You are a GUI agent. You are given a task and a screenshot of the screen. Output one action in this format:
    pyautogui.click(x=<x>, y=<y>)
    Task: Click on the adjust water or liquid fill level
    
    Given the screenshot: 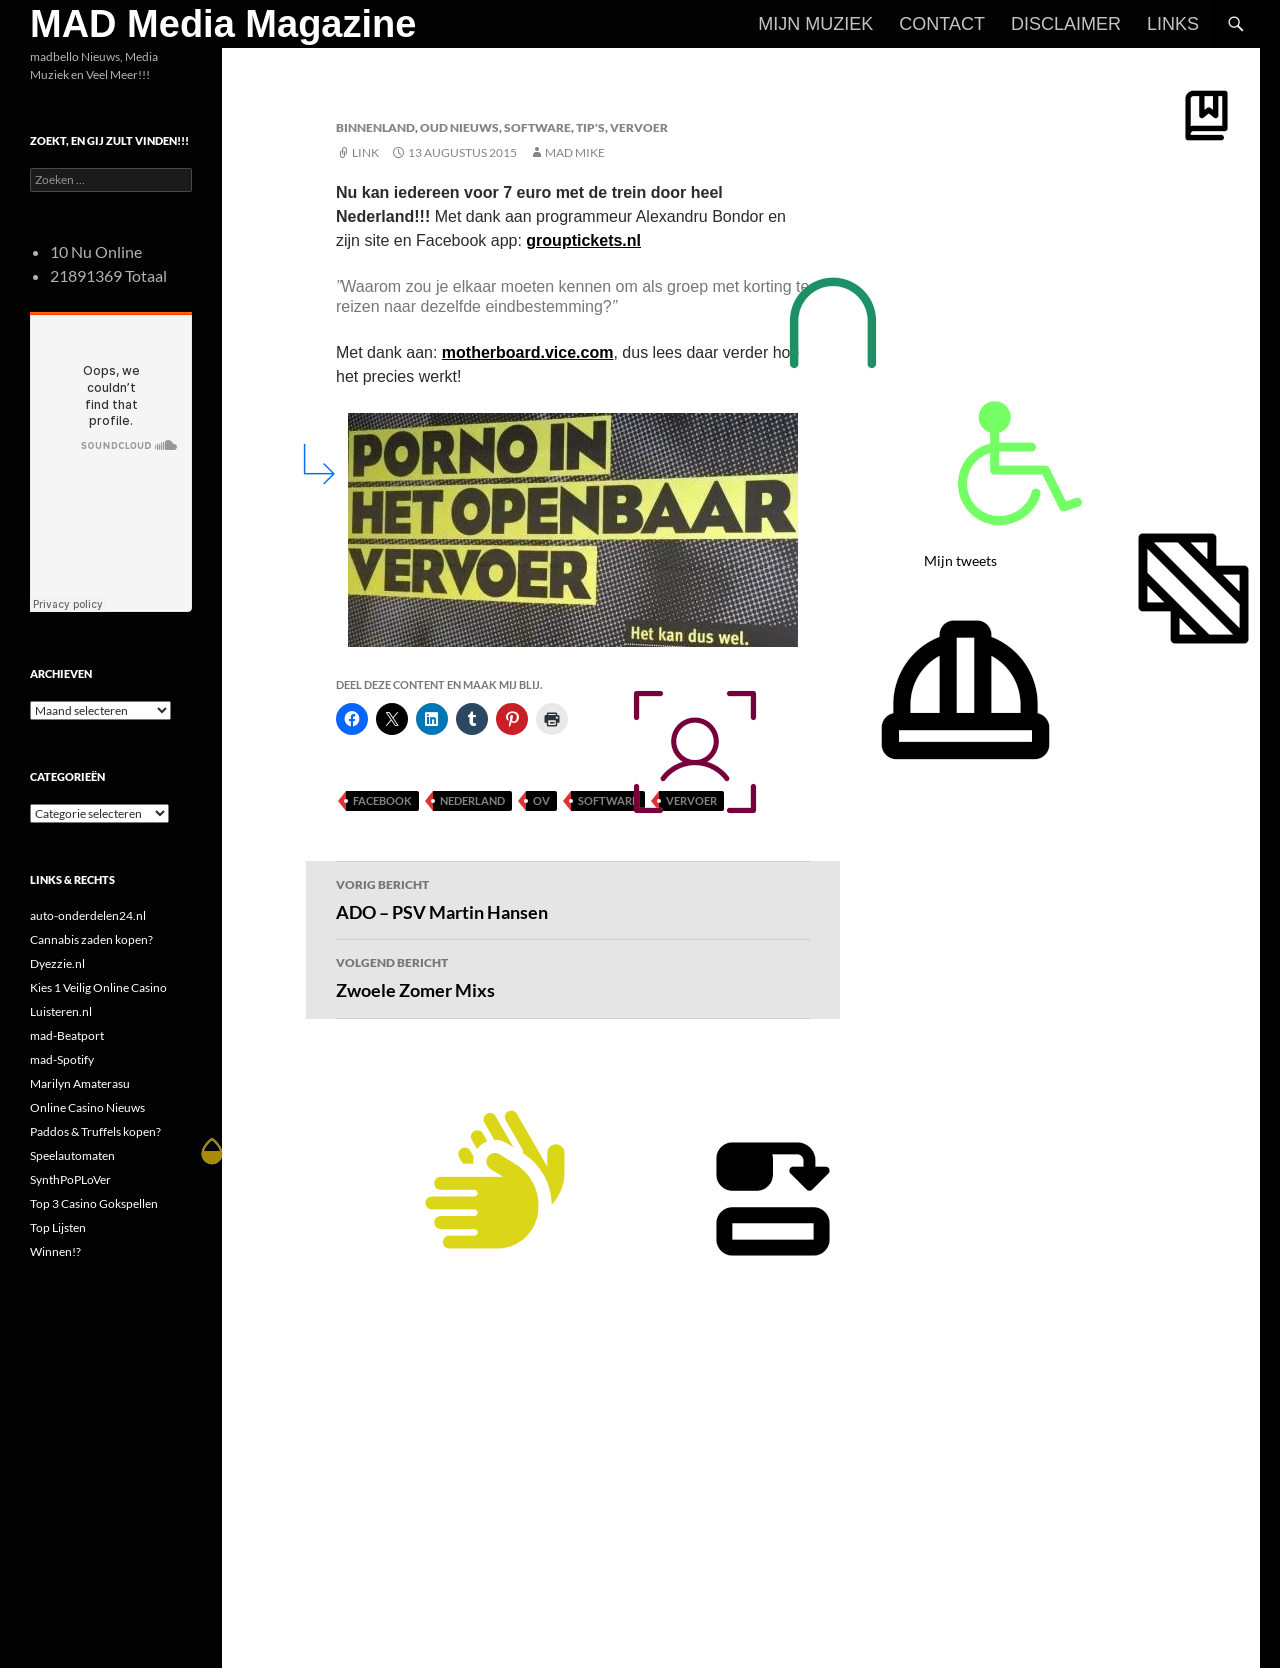 What is the action you would take?
    pyautogui.click(x=212, y=1152)
    